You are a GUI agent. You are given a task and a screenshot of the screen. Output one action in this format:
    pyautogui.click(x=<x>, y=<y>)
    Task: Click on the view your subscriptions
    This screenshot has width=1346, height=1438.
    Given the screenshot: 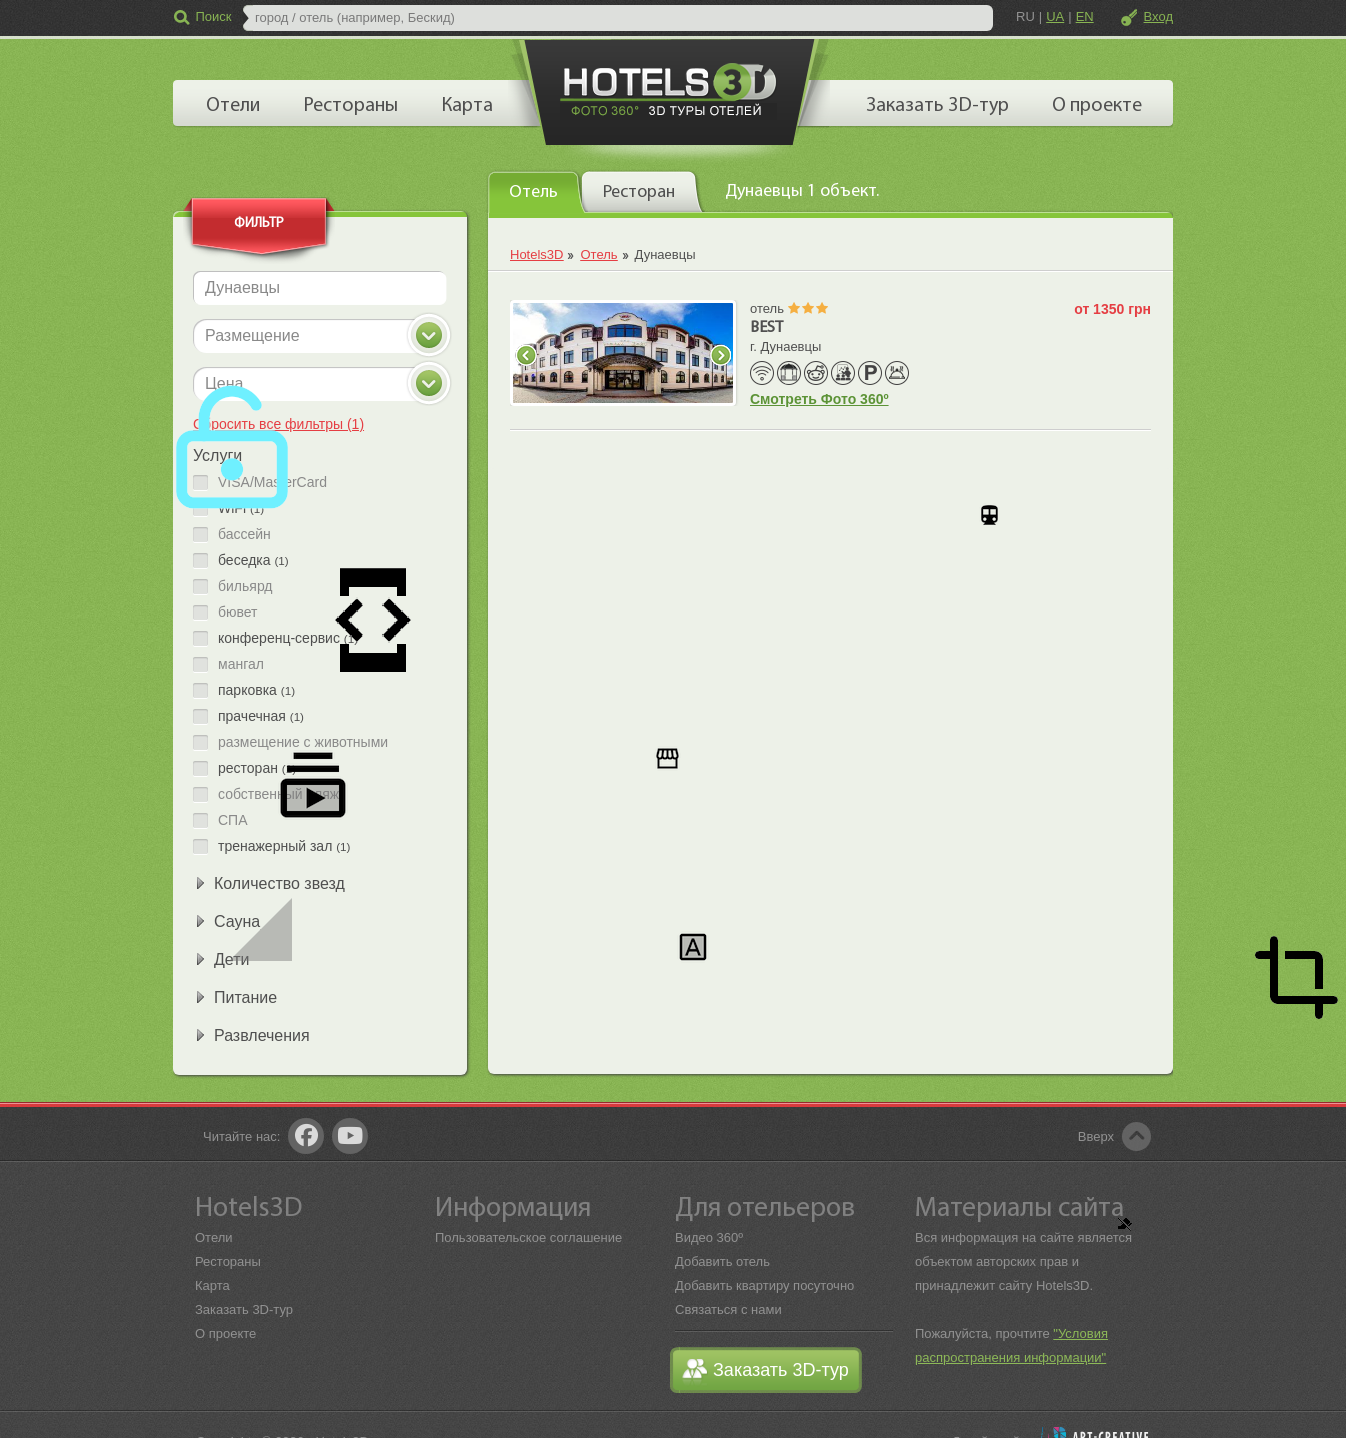 What is the action you would take?
    pyautogui.click(x=313, y=785)
    